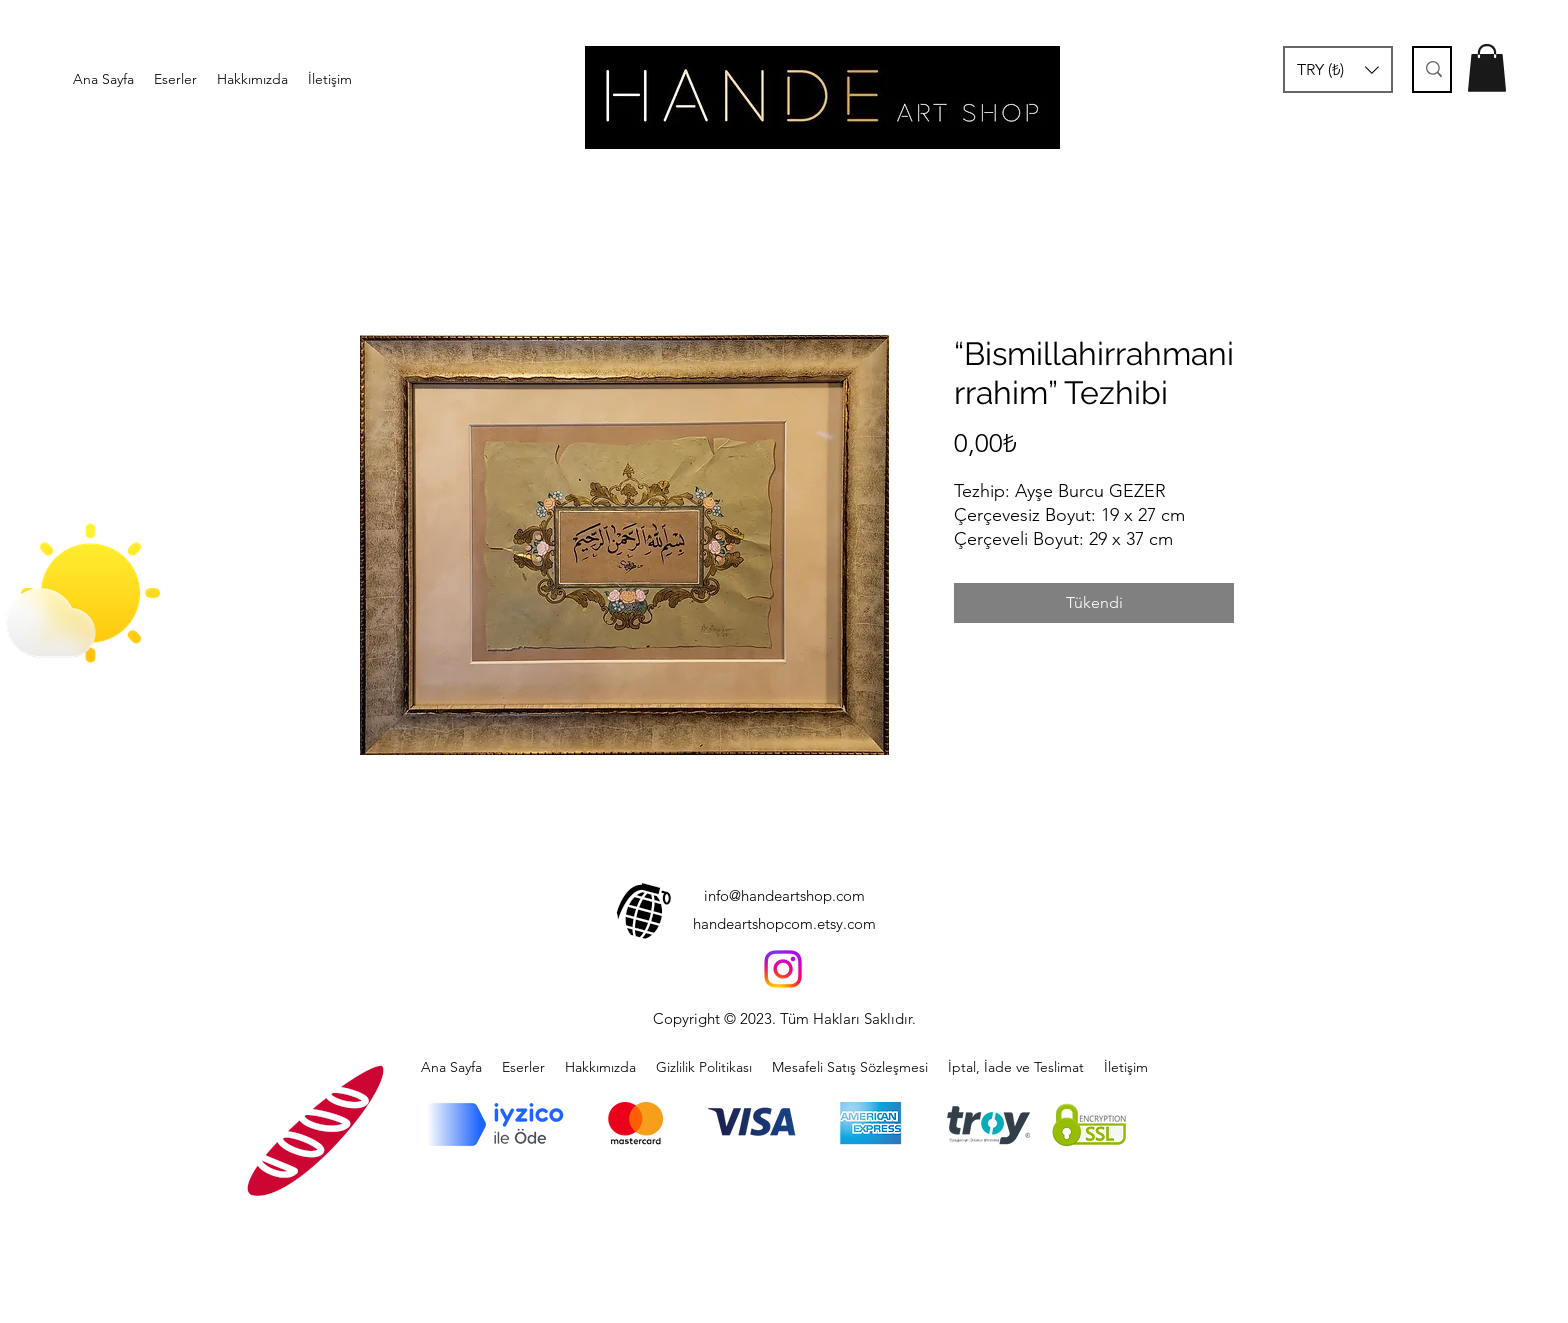 The height and width of the screenshot is (1323, 1568). Describe the element at coordinates (83, 593) in the screenshot. I see `indicates partly cloudy weather conditions` at that location.